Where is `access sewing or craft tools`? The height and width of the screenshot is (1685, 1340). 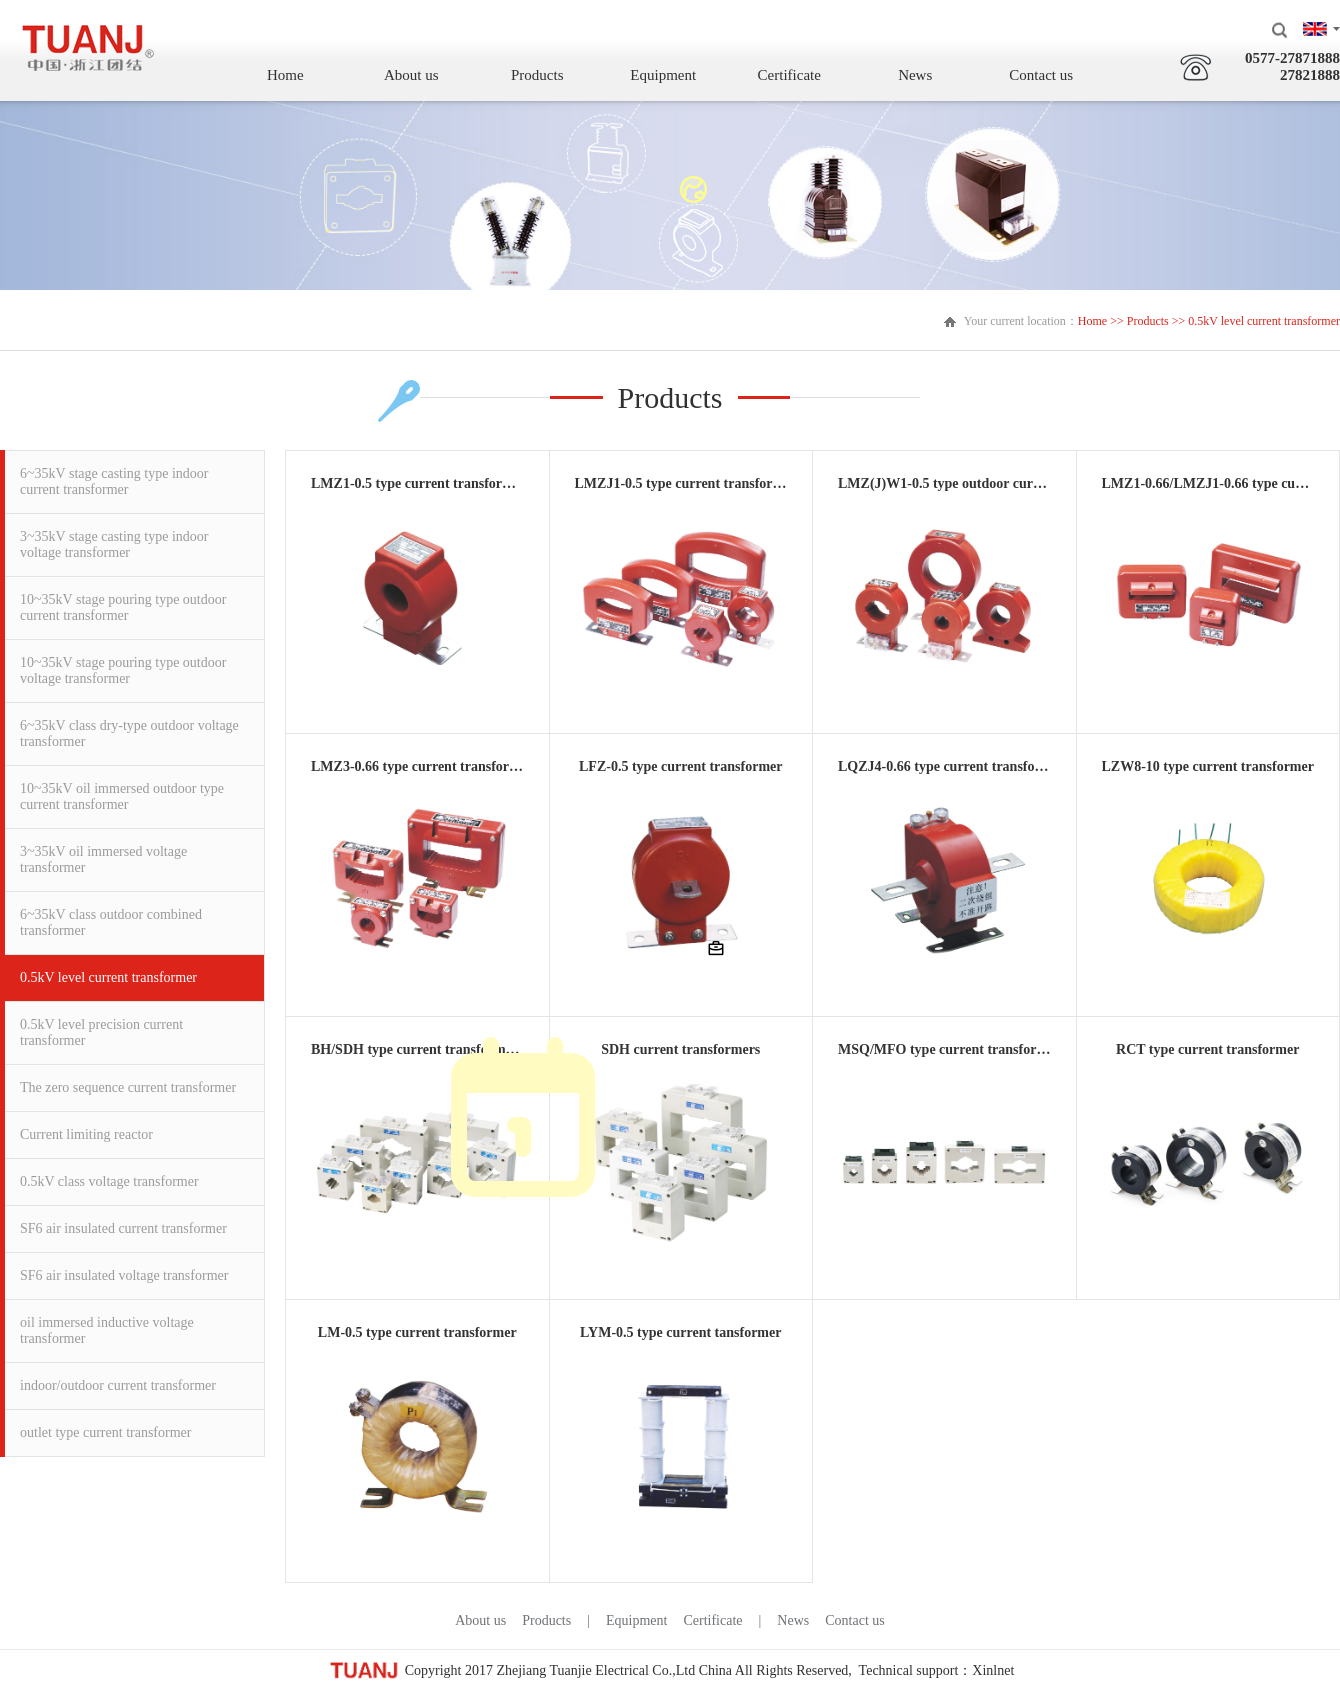
access sewing or craft tools is located at coordinates (399, 401).